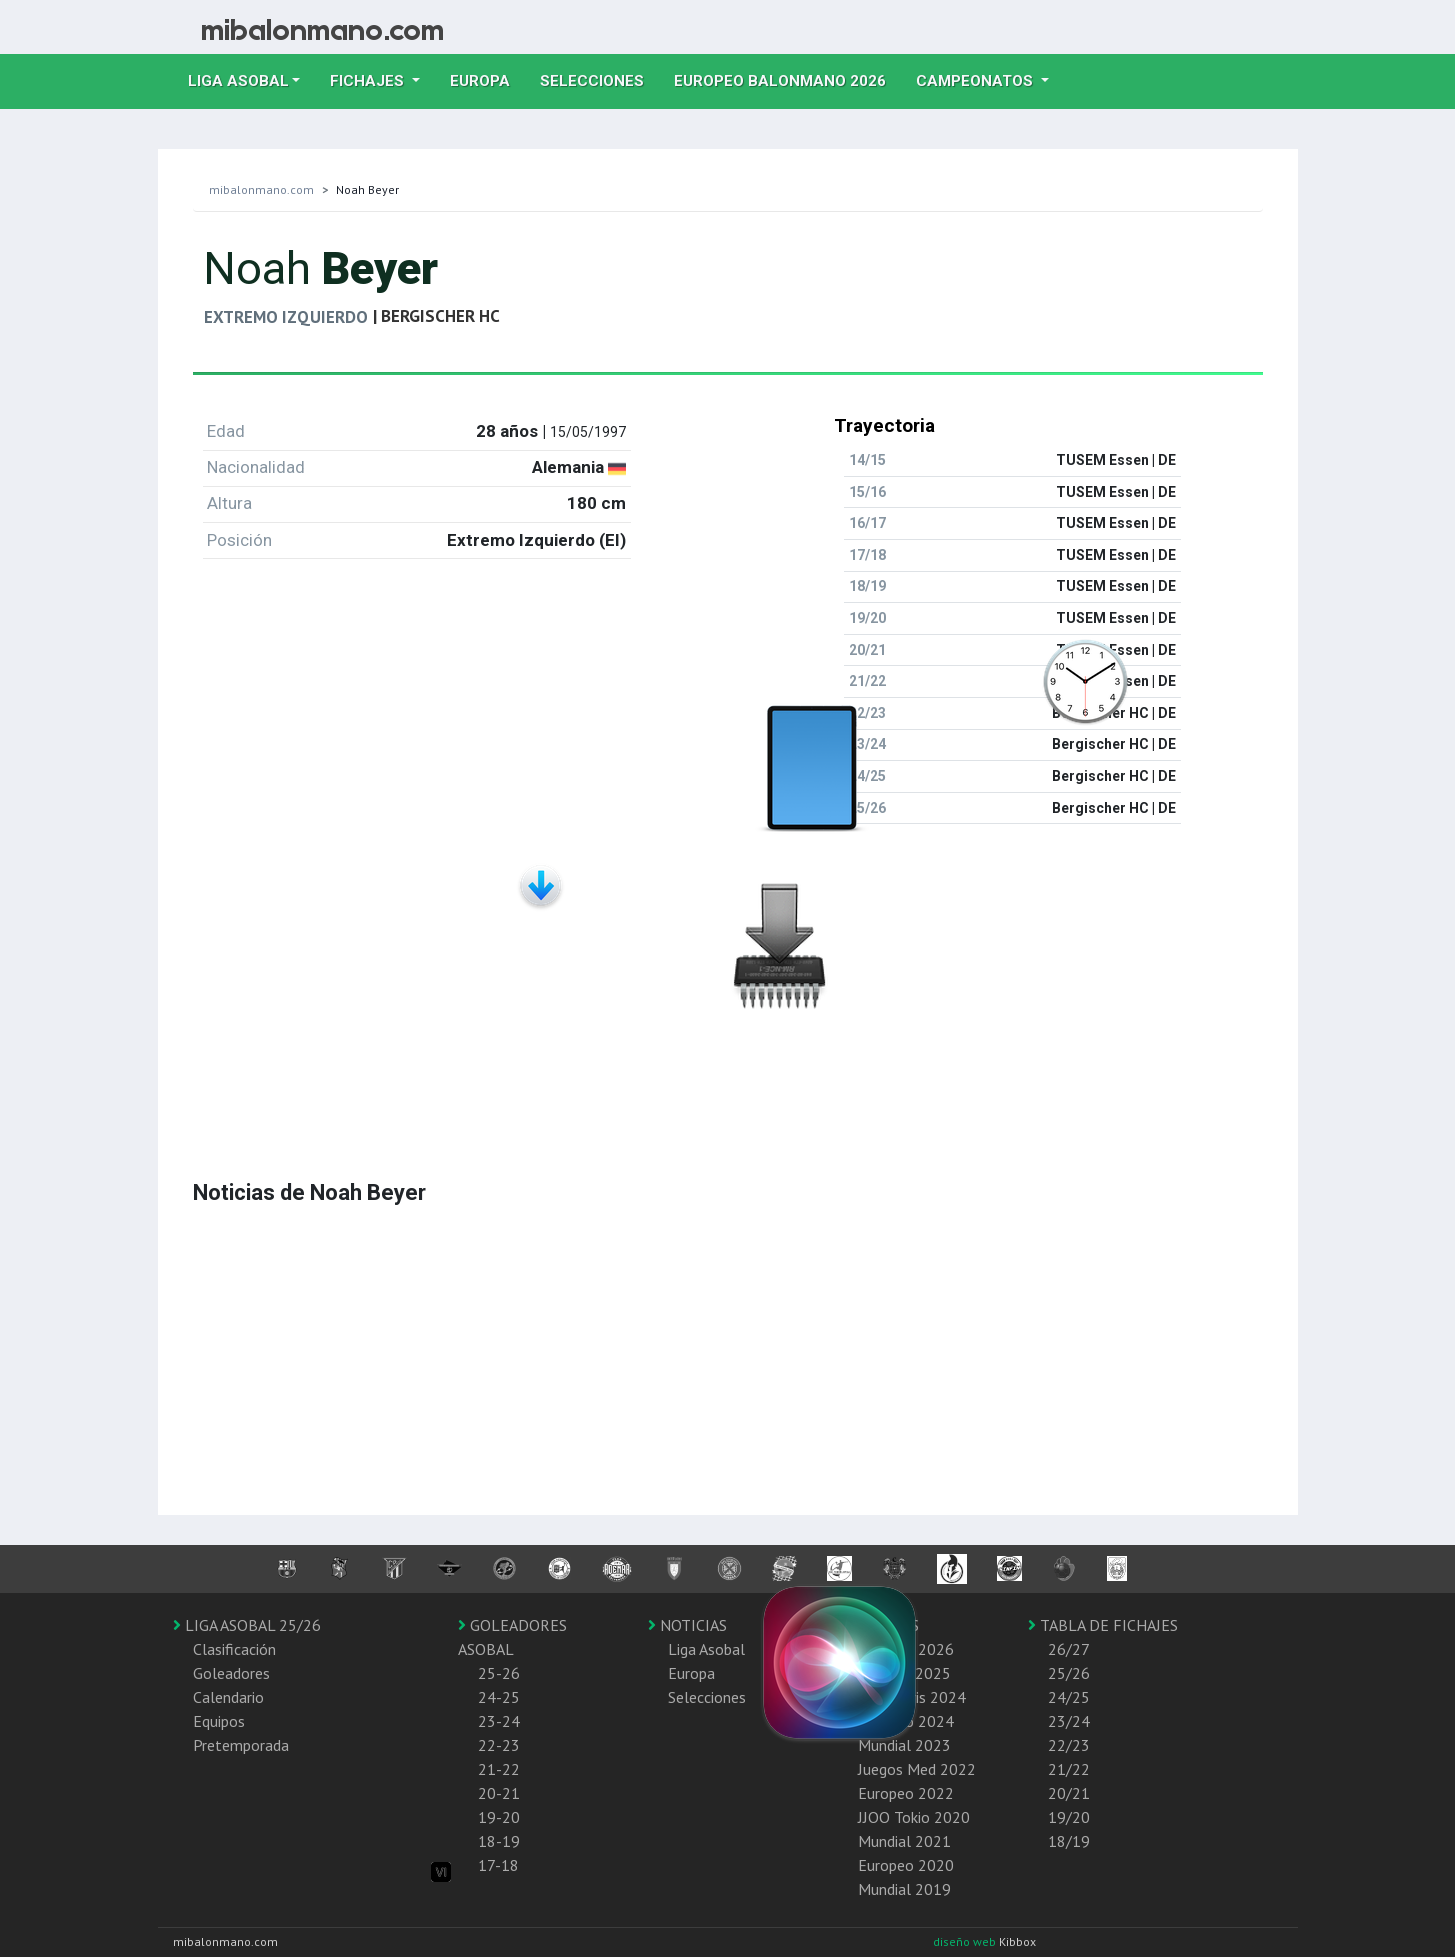  Describe the element at coordinates (461, 824) in the screenshot. I see `drop files here to add to folder` at that location.